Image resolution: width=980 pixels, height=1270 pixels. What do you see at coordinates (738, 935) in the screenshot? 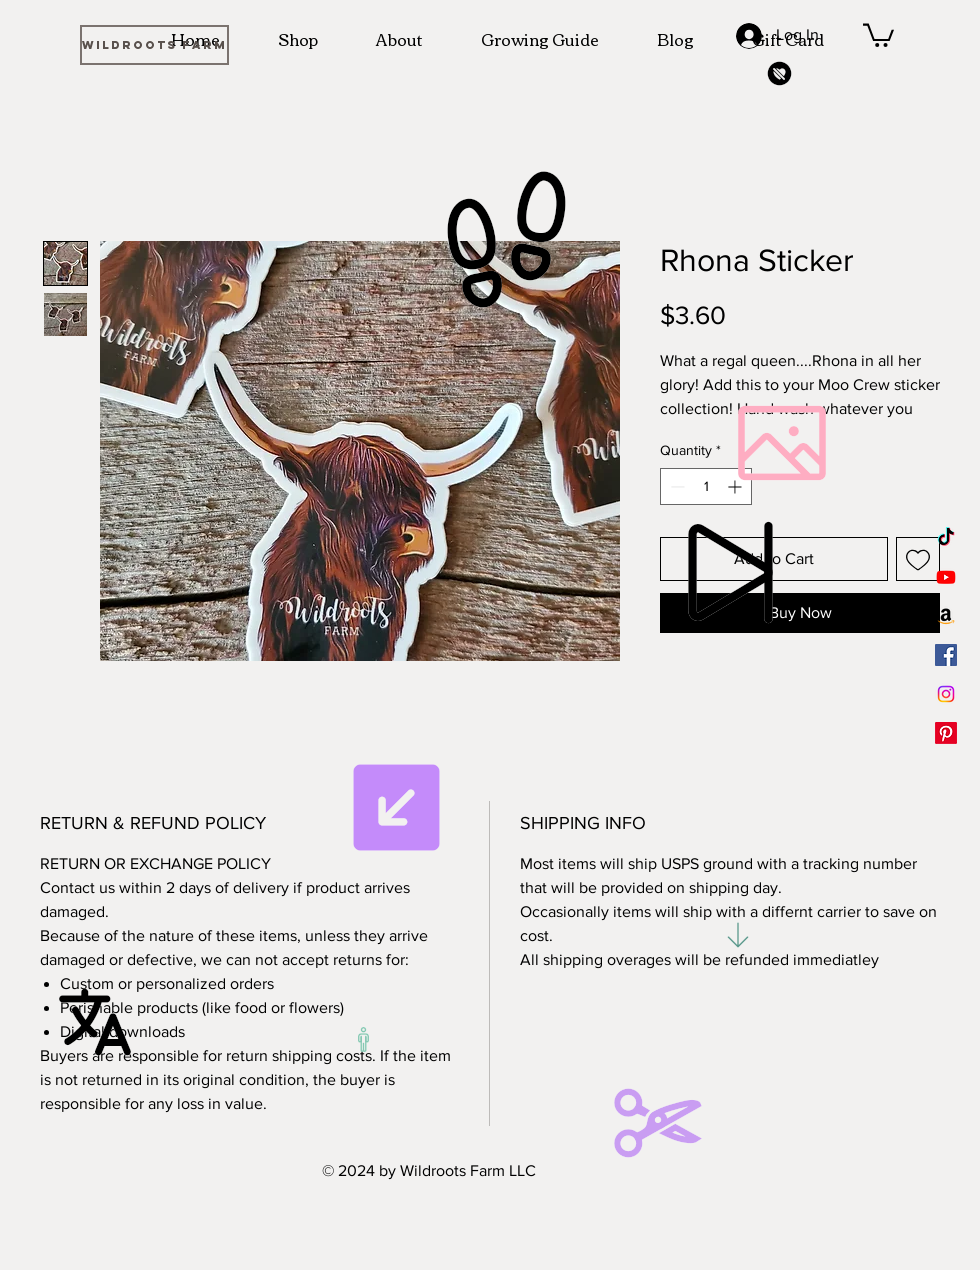
I see `scroll down or view more content` at bounding box center [738, 935].